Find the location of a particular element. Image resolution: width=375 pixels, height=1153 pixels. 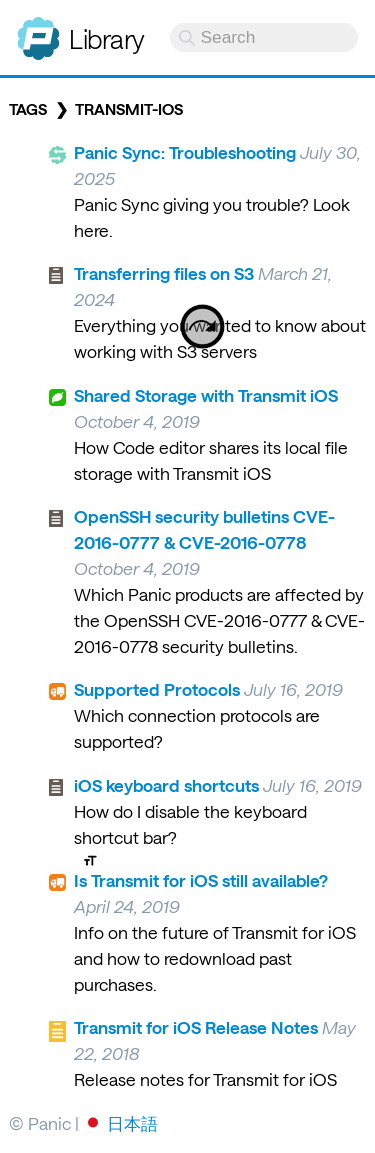

adjust text size settings is located at coordinates (90, 861).